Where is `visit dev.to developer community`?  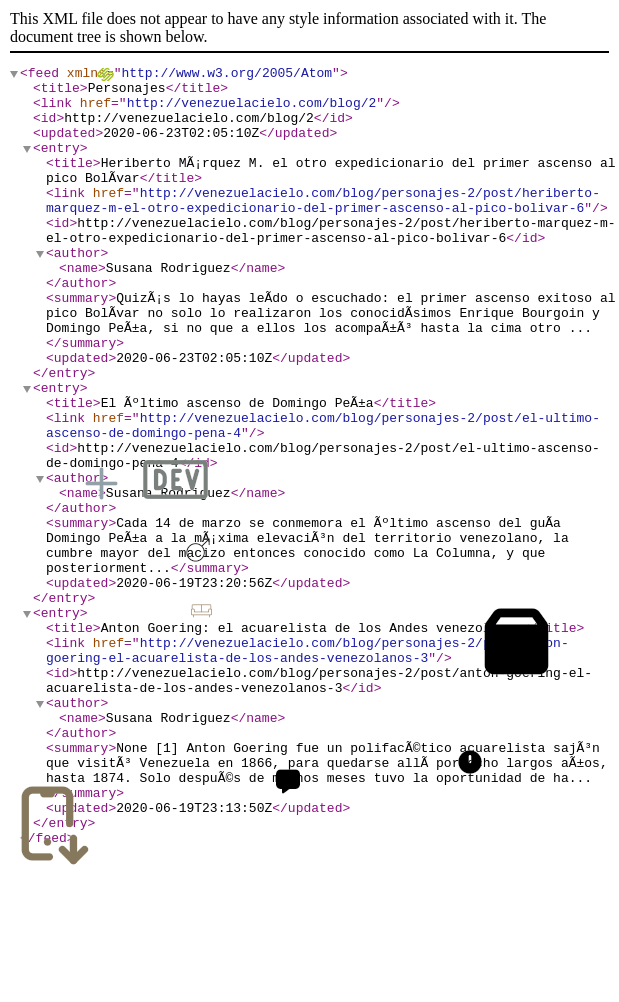 visit dev.to developer community is located at coordinates (175, 479).